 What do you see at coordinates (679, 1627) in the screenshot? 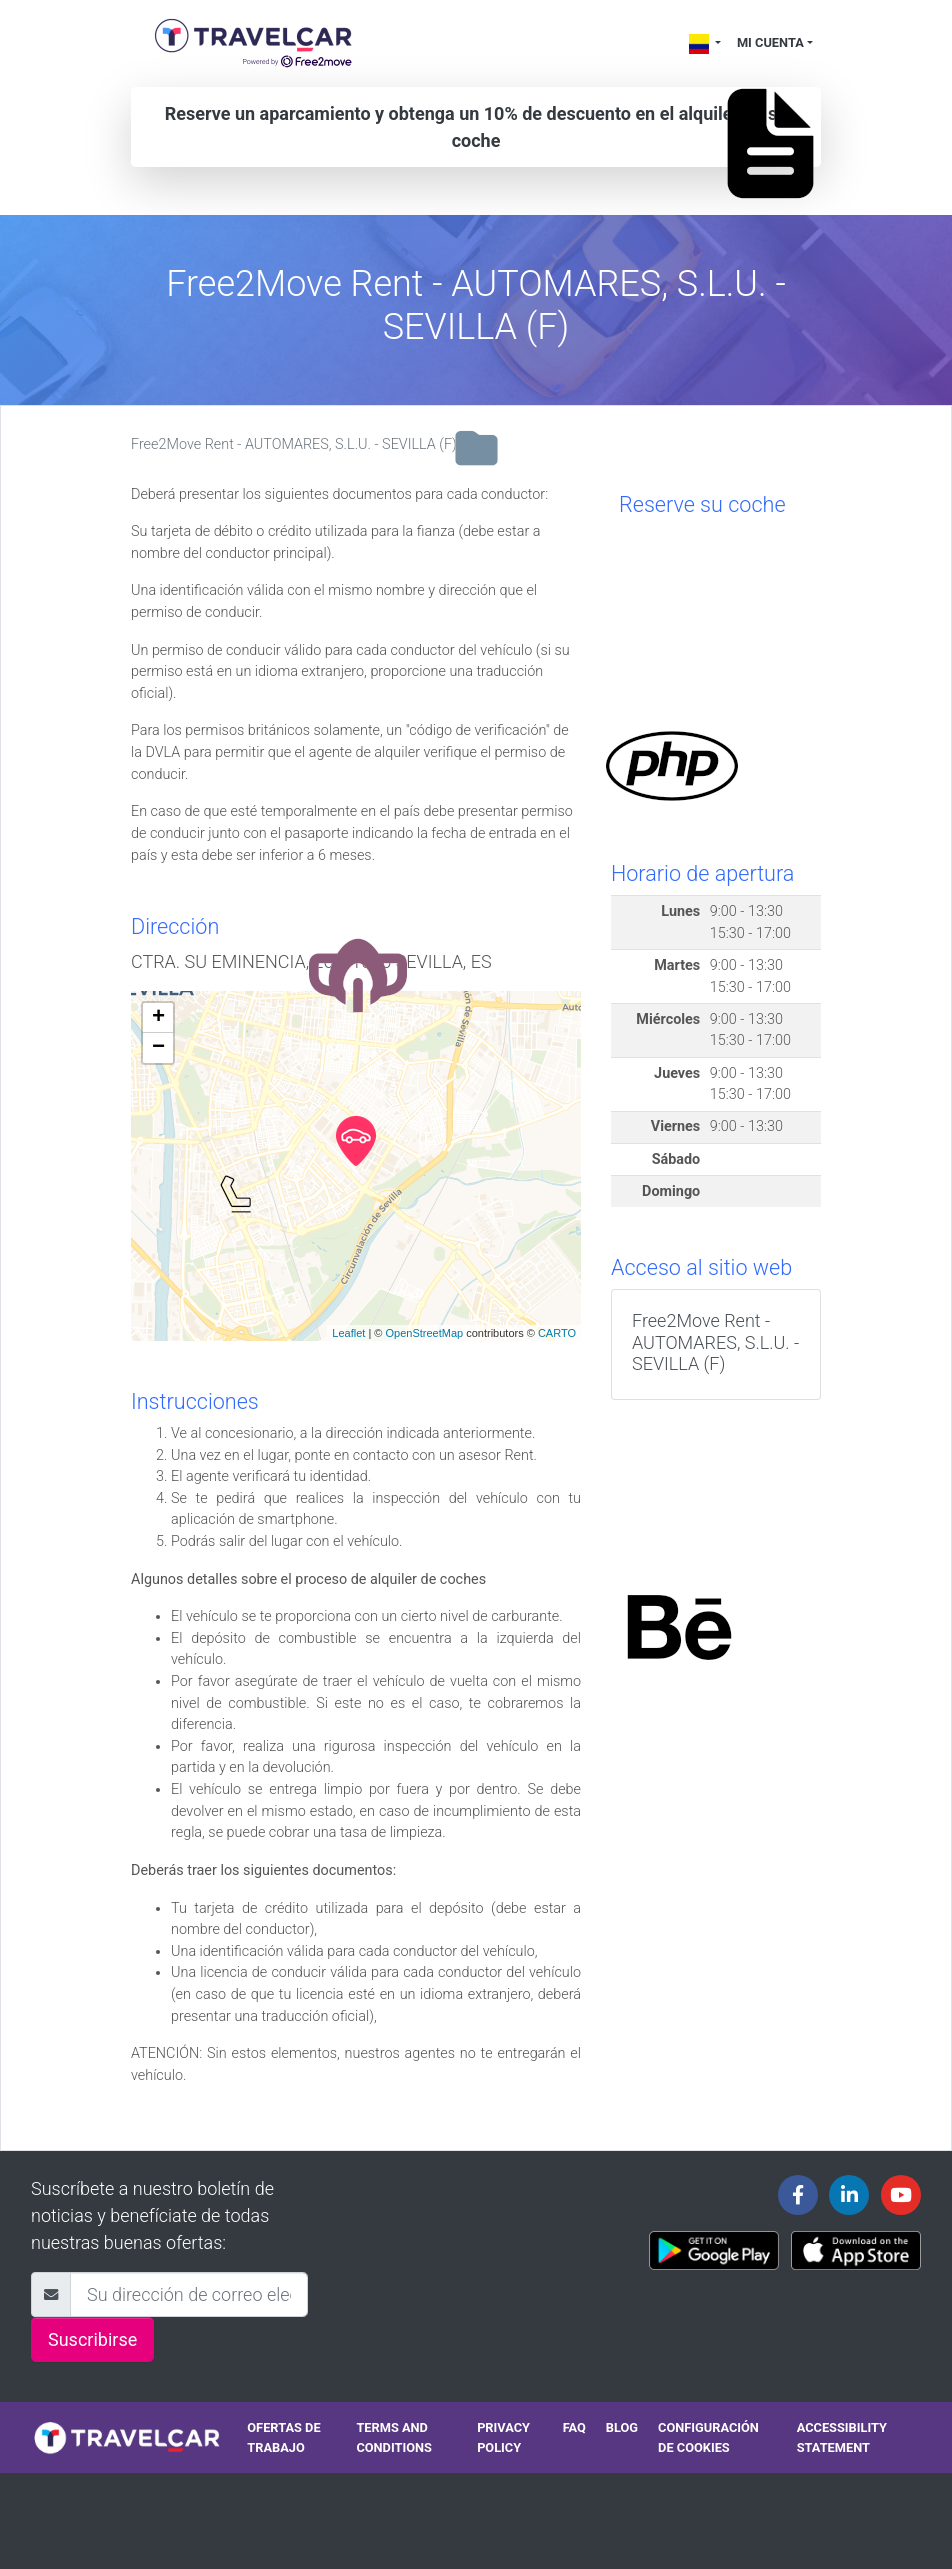
I see `visit behance portfolio` at bounding box center [679, 1627].